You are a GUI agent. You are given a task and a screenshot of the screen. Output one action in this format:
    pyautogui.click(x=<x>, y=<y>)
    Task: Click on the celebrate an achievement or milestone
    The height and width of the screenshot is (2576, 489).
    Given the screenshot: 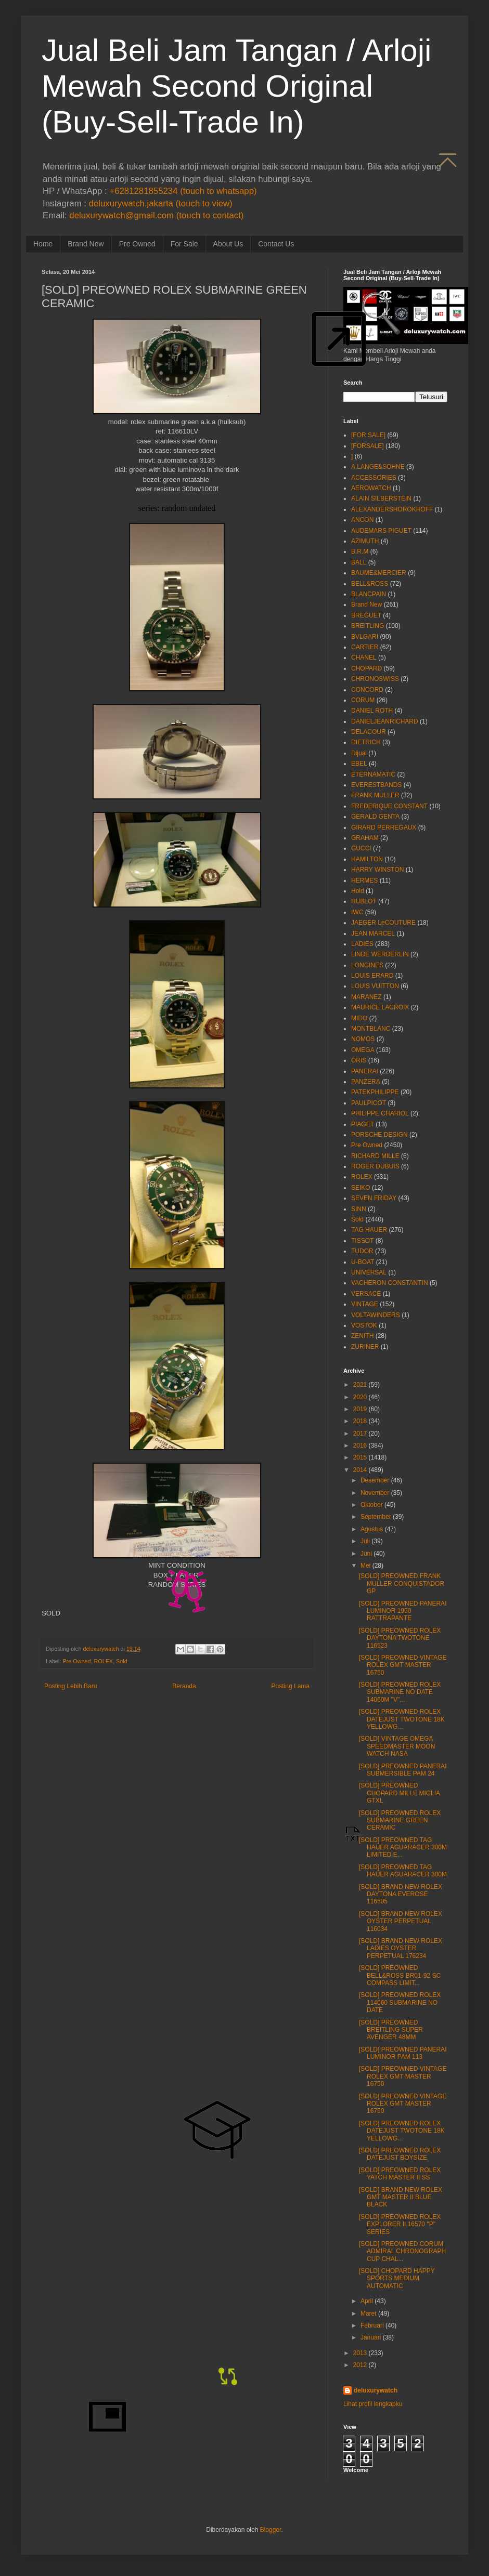 What is the action you would take?
    pyautogui.click(x=187, y=1591)
    